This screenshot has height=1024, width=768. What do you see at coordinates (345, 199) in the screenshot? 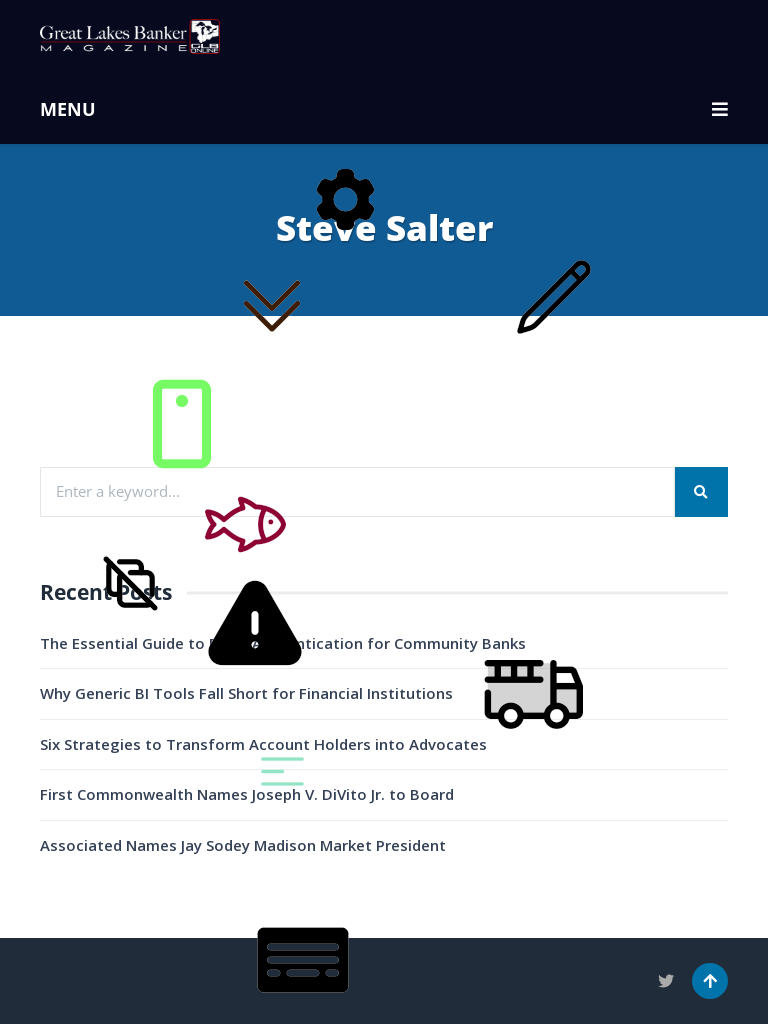
I see `access settings or preferences` at bounding box center [345, 199].